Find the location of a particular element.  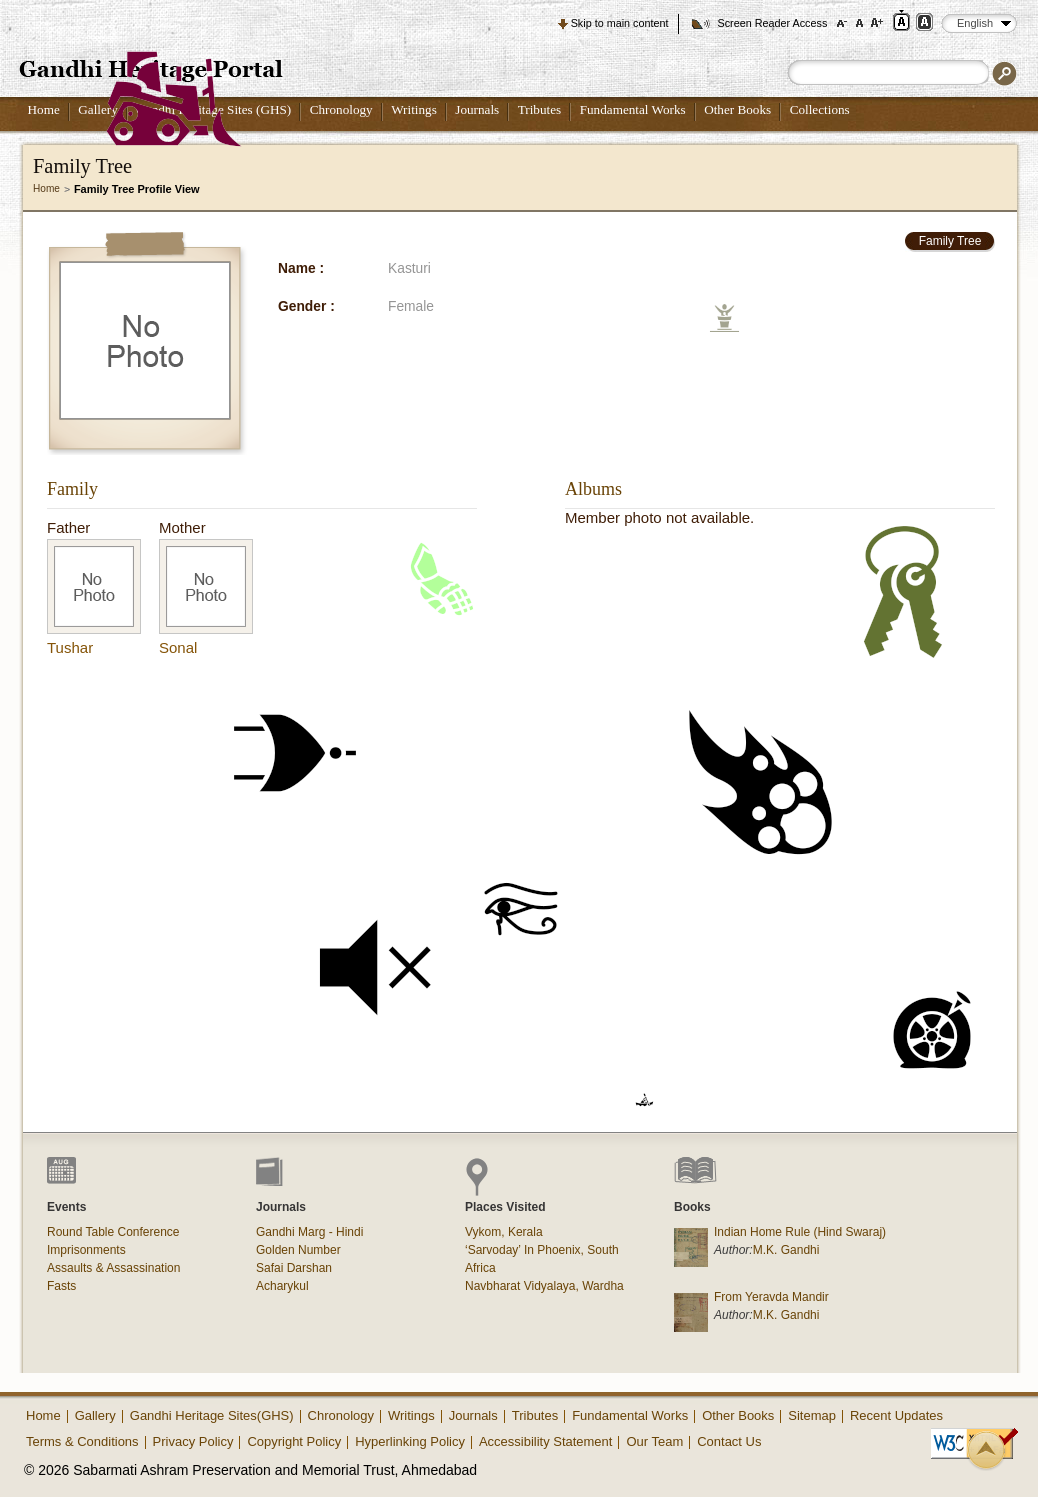

access public speaking or presentation mode is located at coordinates (724, 317).